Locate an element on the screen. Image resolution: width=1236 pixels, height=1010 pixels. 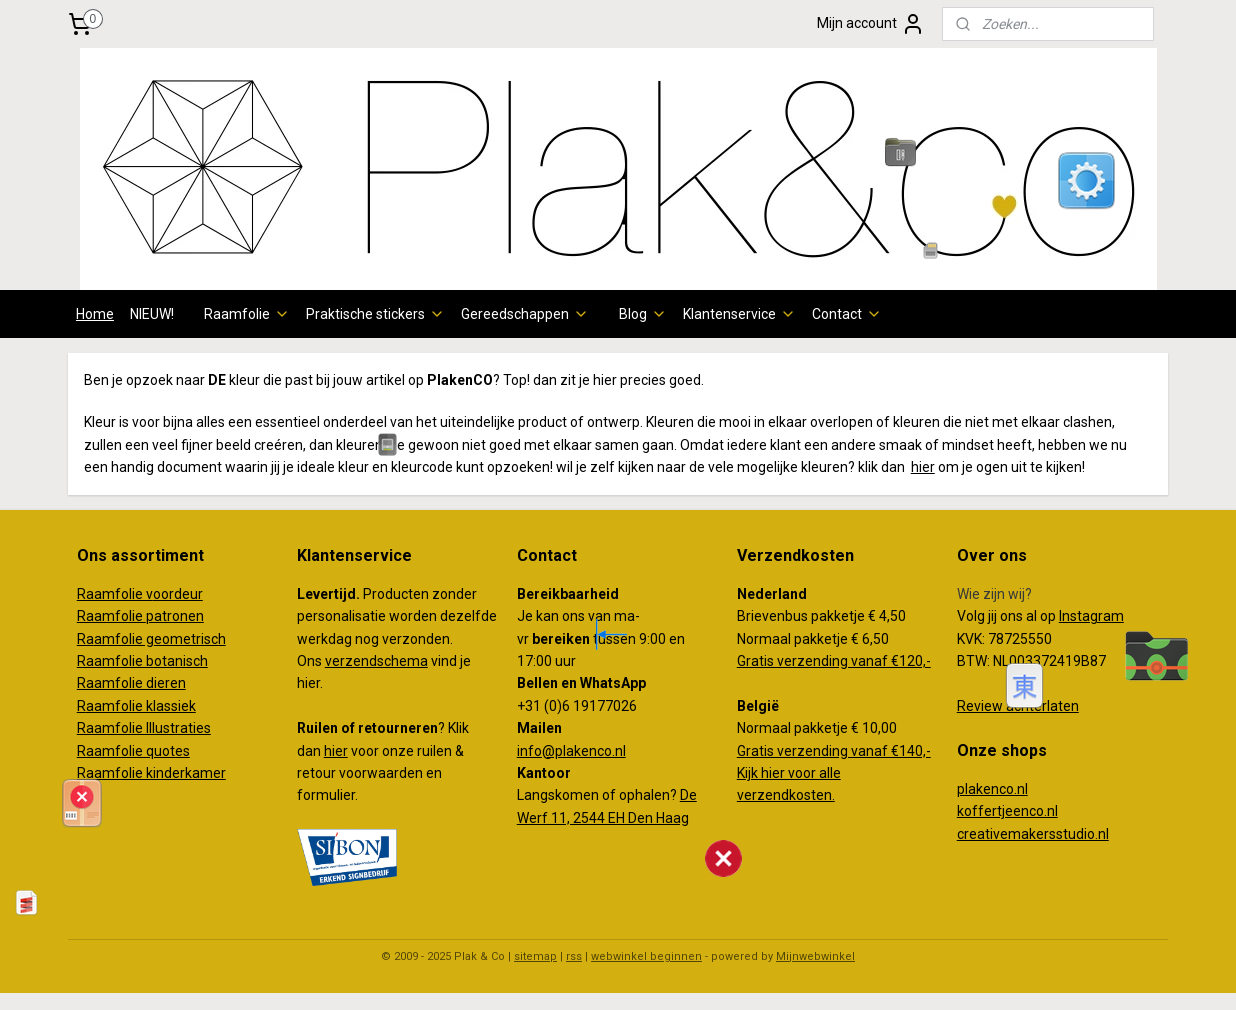
close the current dialog or modal is located at coordinates (723, 858).